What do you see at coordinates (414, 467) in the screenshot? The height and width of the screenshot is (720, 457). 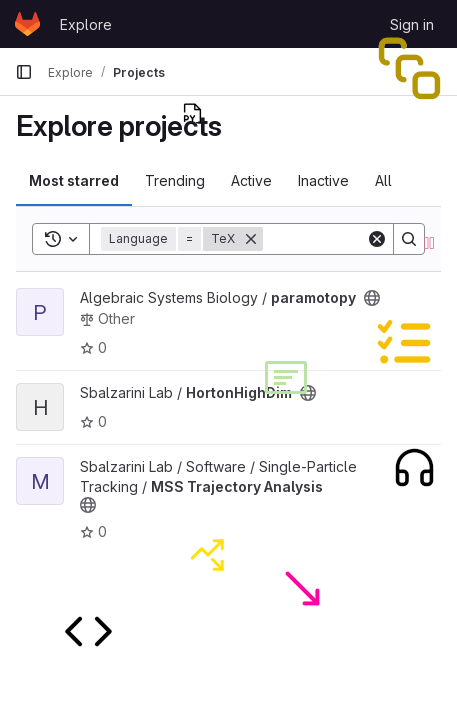 I see `listen to audio or music` at bounding box center [414, 467].